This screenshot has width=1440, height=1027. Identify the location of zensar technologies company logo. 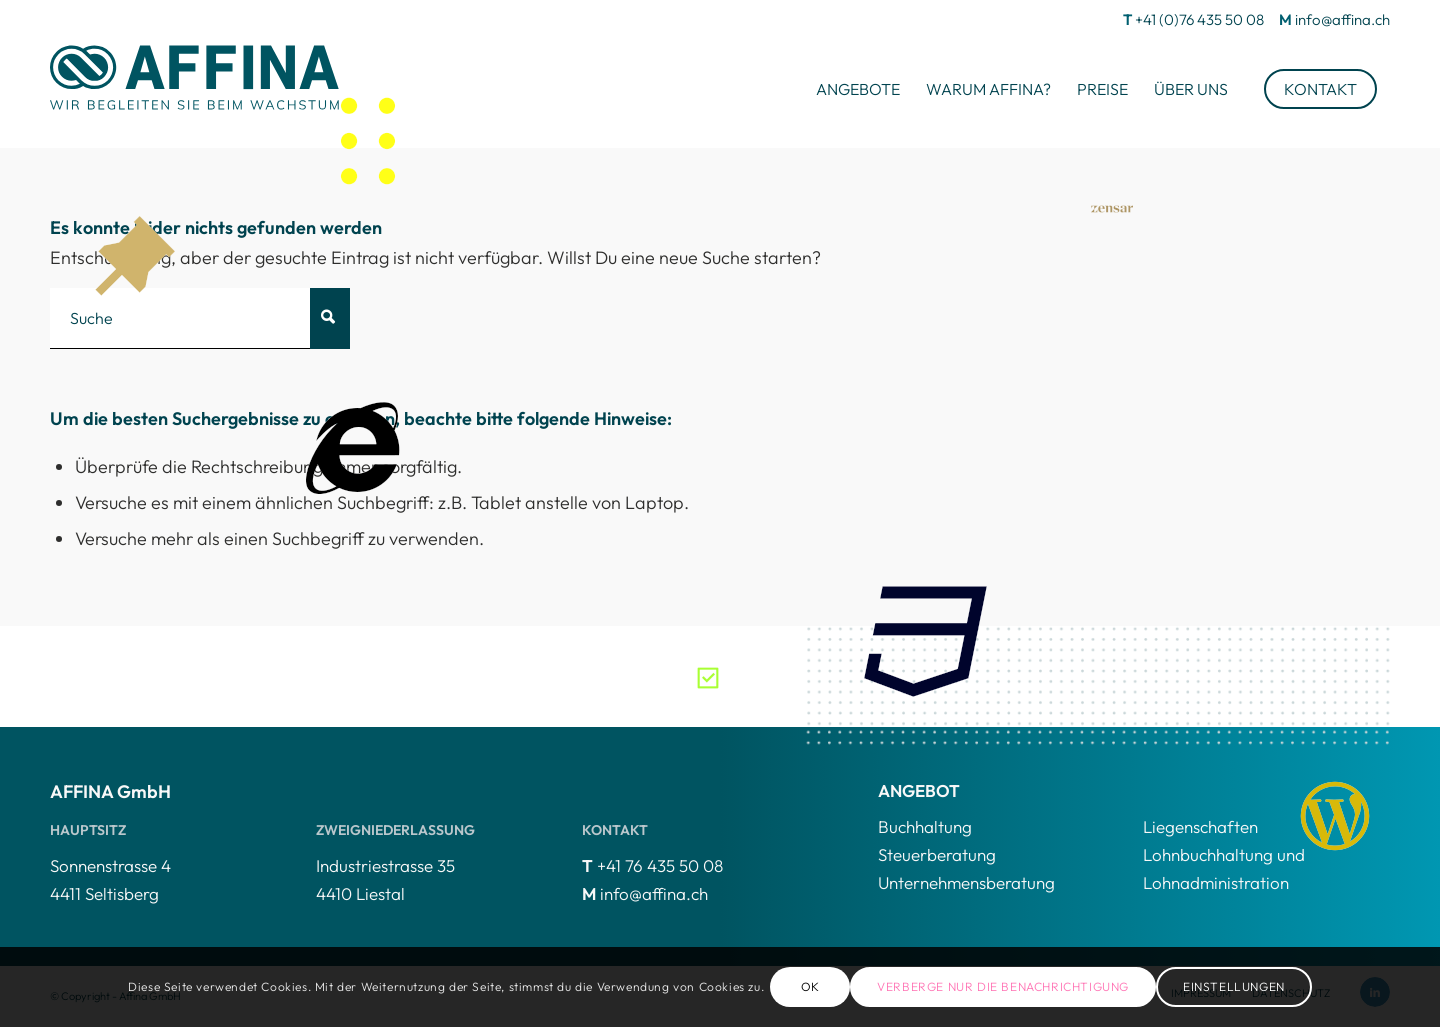
(1112, 209).